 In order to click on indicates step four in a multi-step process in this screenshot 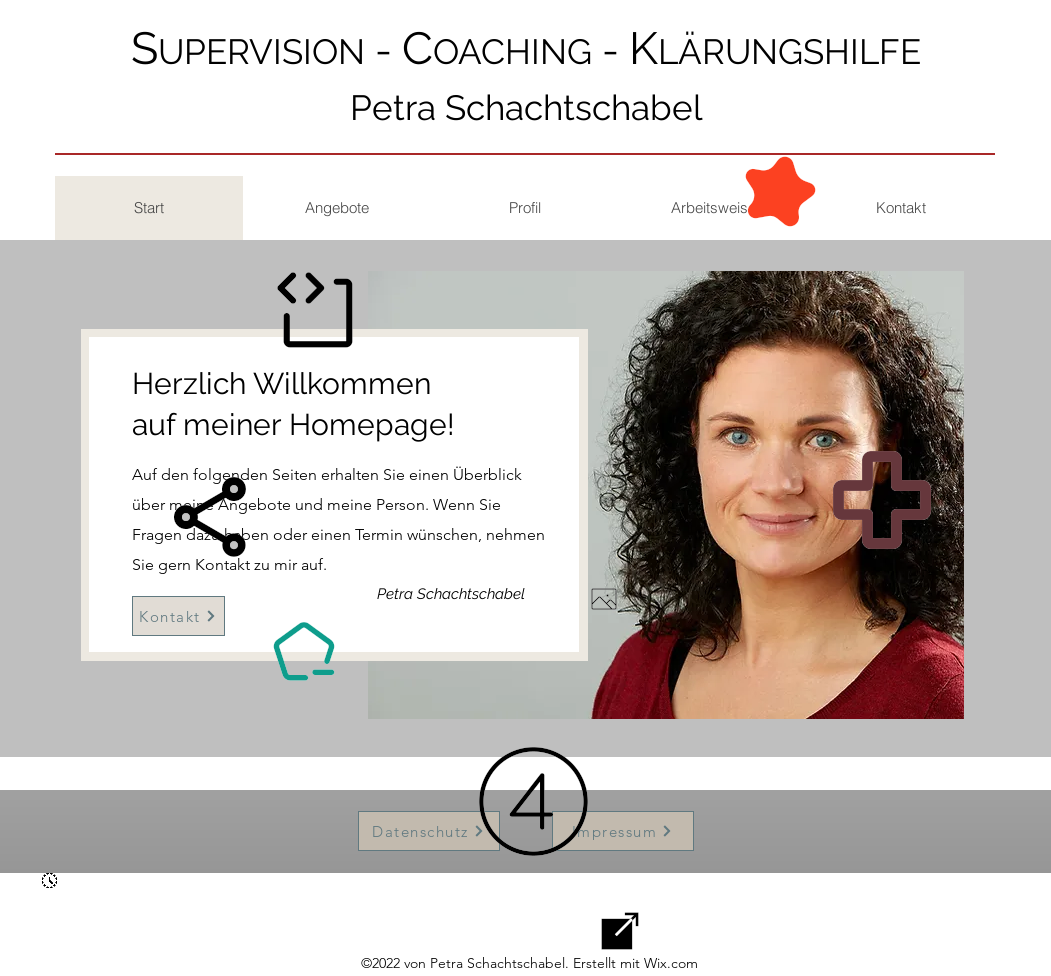, I will do `click(533, 801)`.